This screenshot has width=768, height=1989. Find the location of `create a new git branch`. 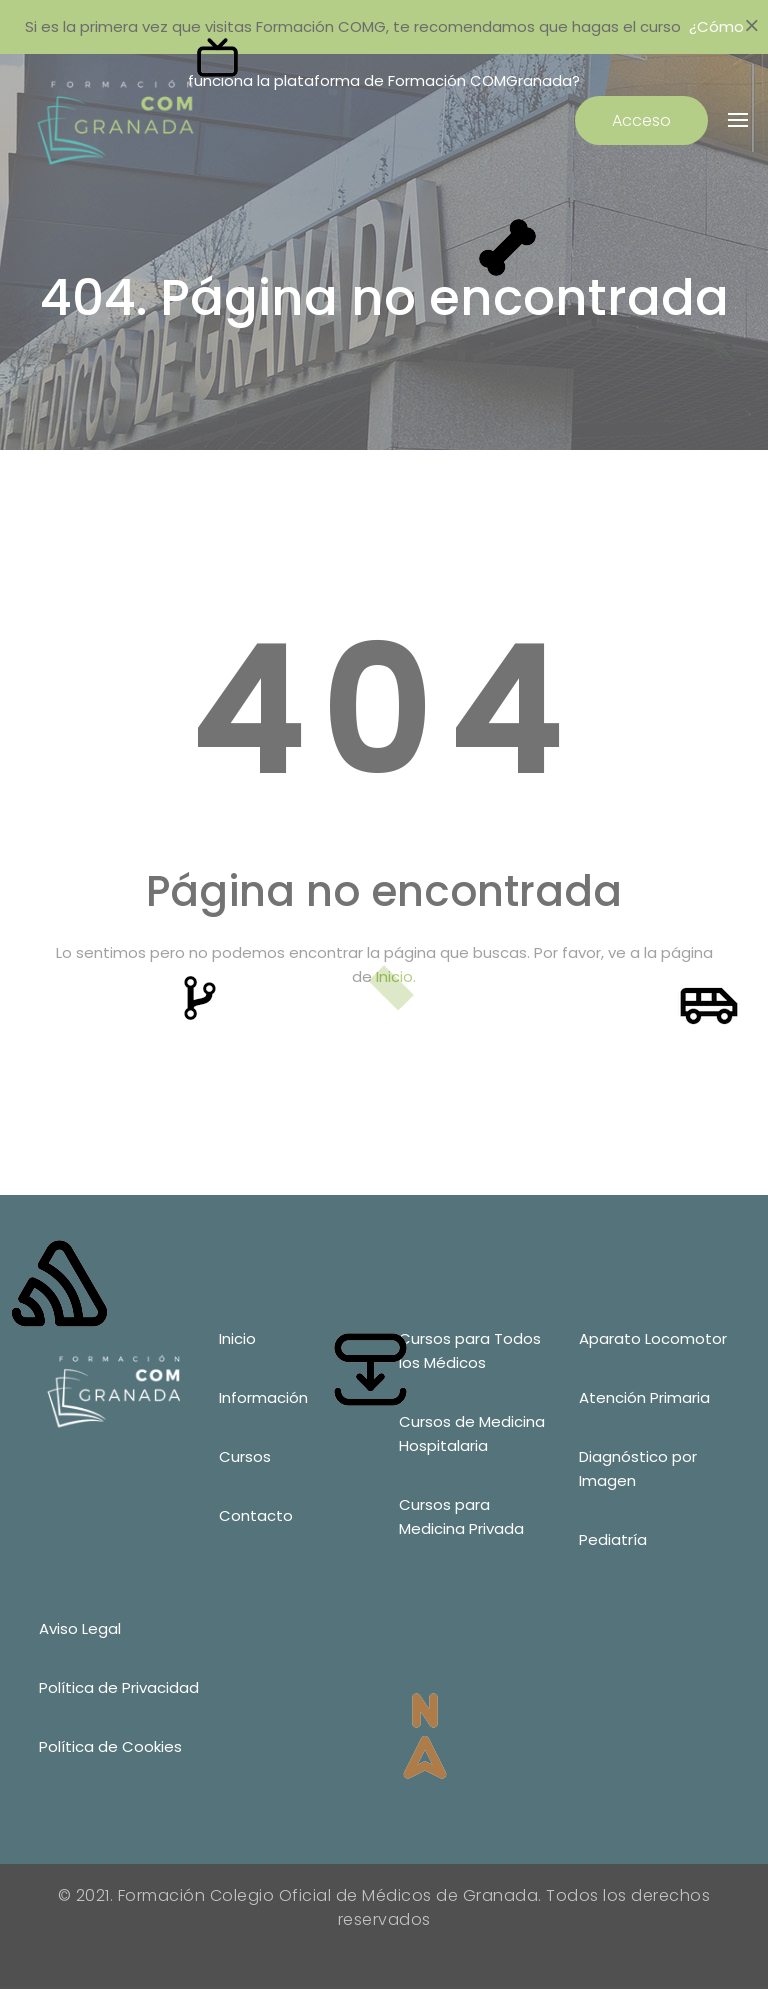

create a new git branch is located at coordinates (200, 998).